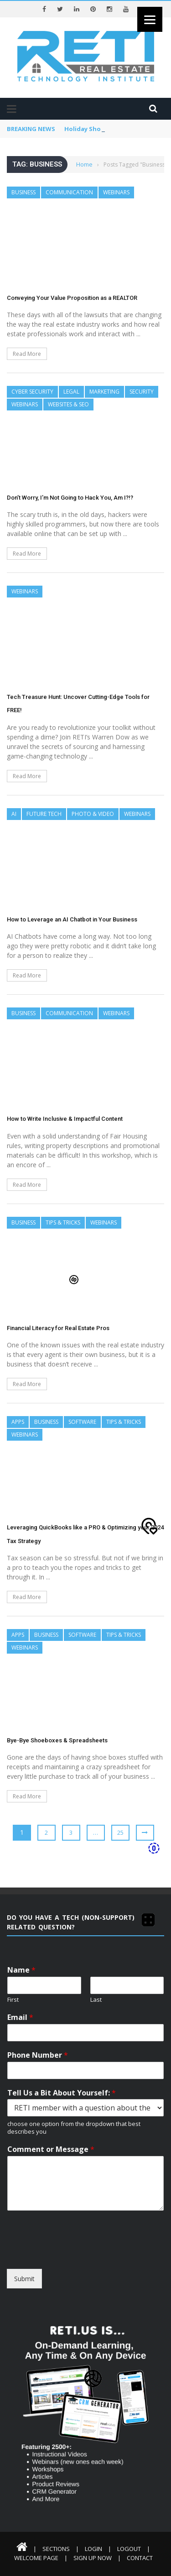 This screenshot has width=171, height=2576. Describe the element at coordinates (149, 1526) in the screenshot. I see `save a location to favorites` at that location.